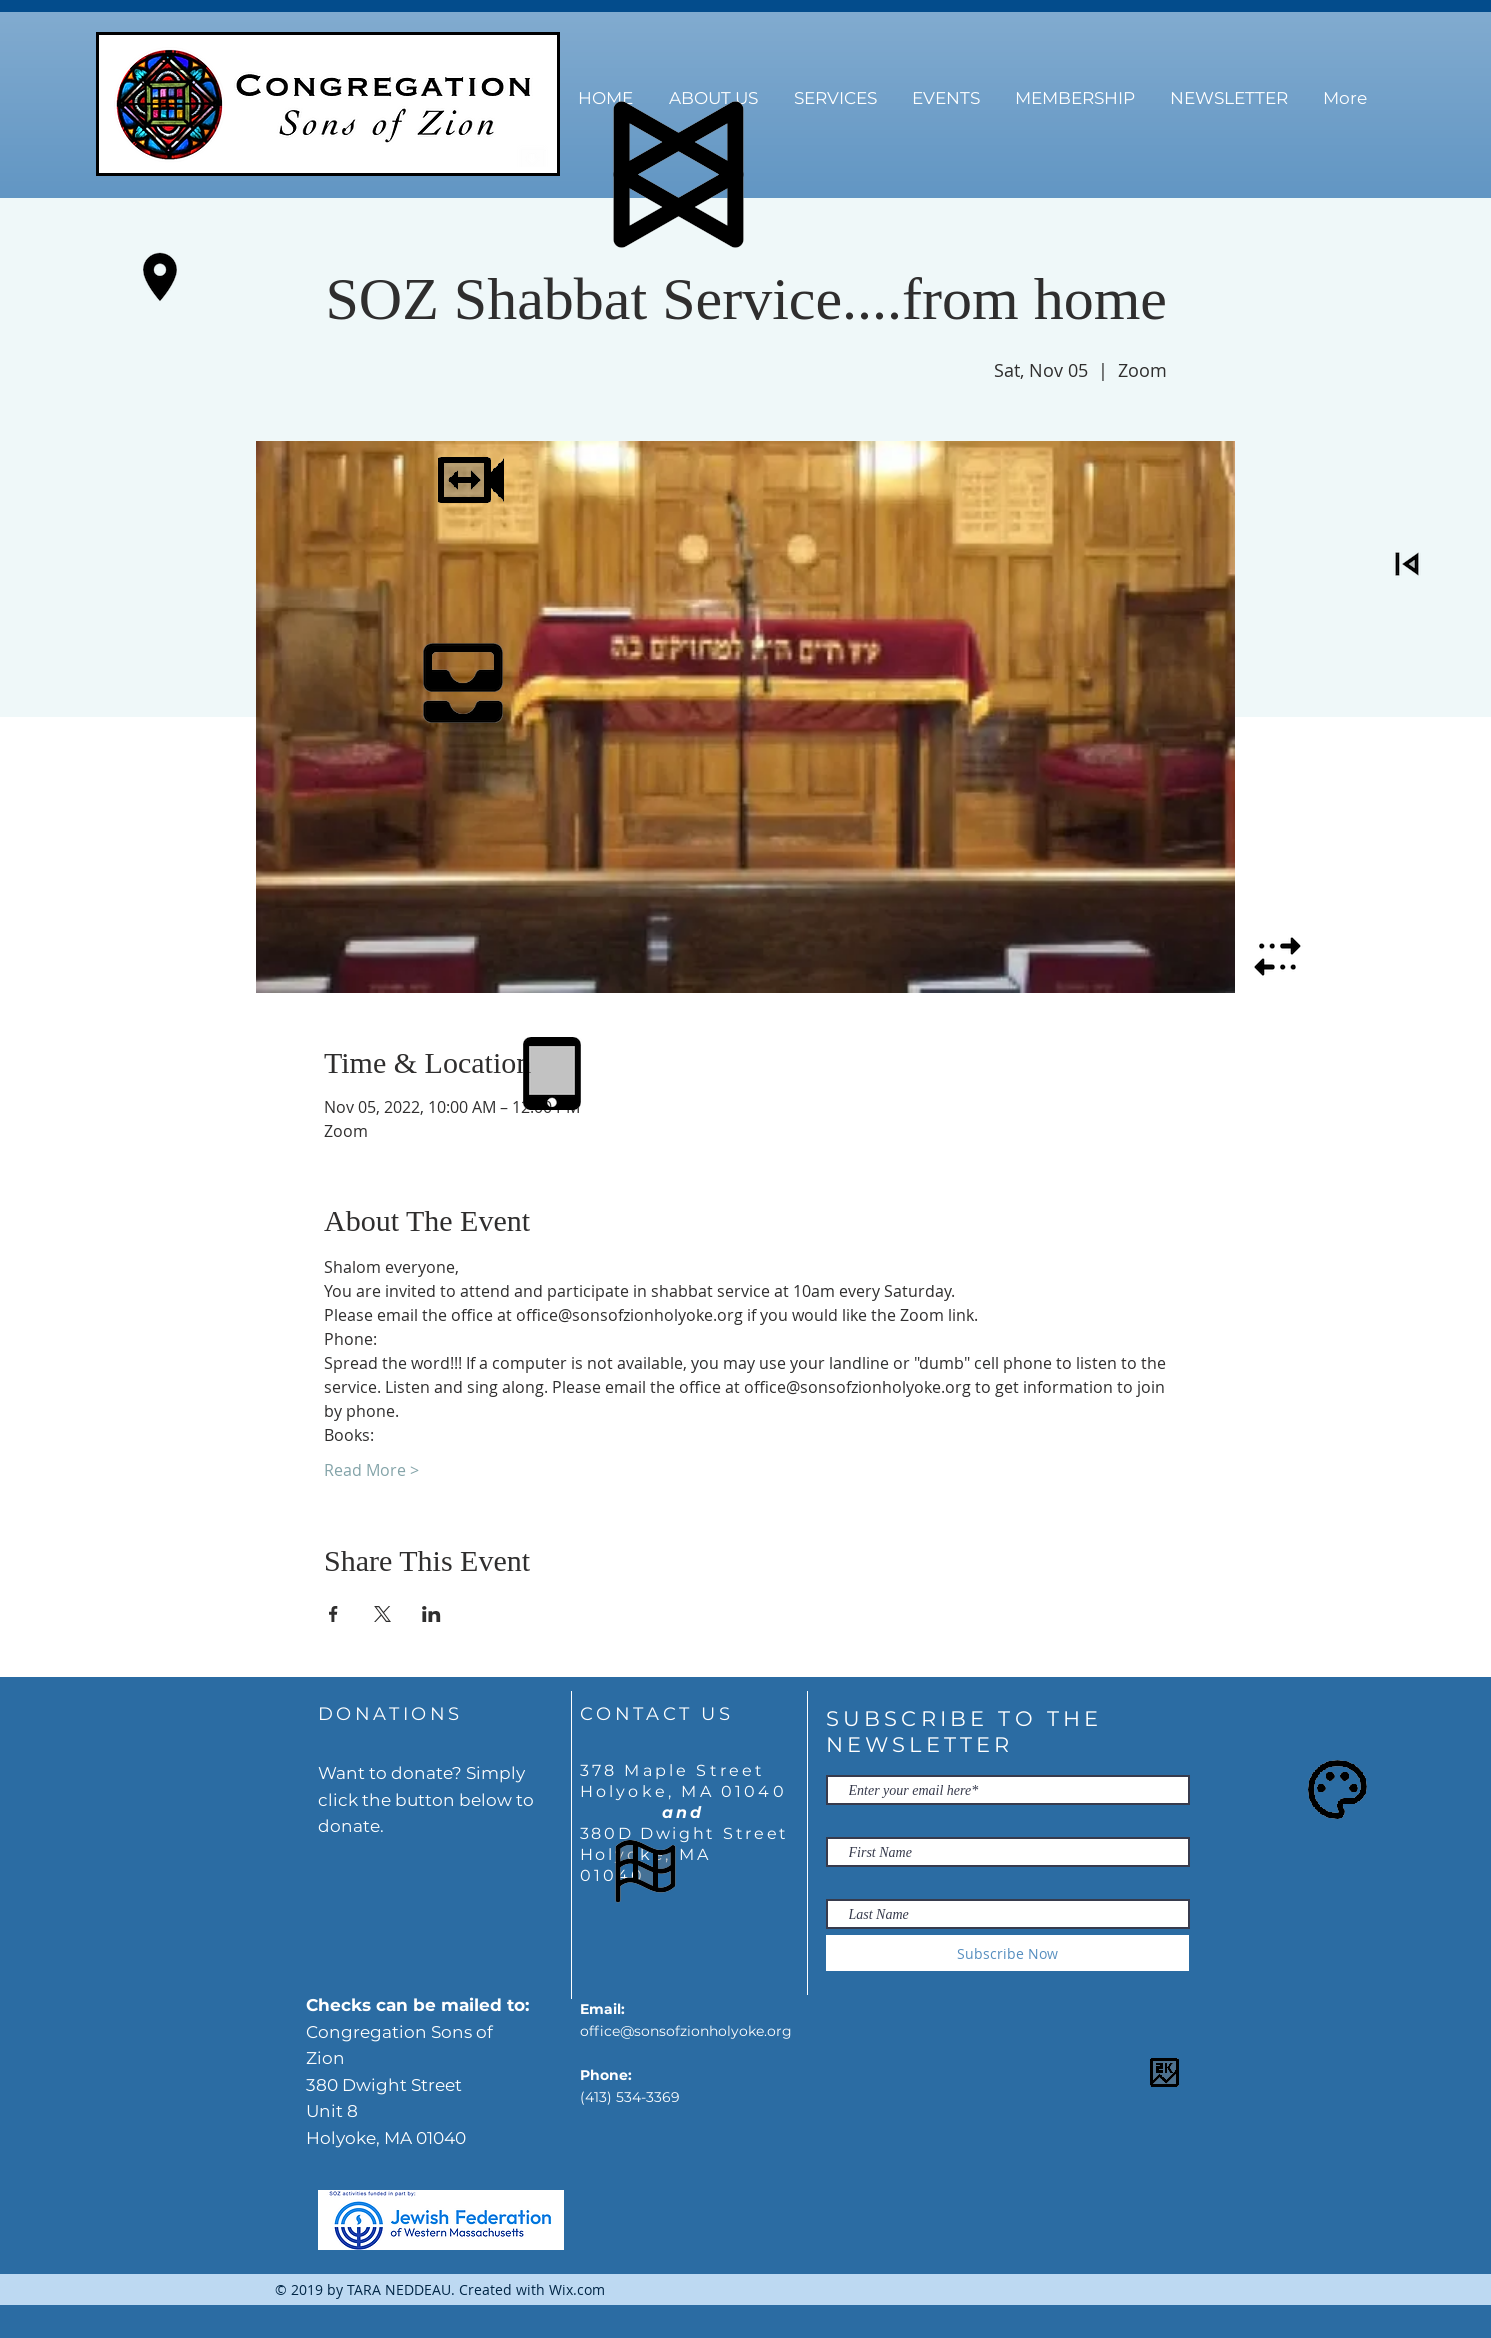 This screenshot has height=2338, width=1491. Describe the element at coordinates (643, 1870) in the screenshot. I see `indicates finish line or goal completion` at that location.